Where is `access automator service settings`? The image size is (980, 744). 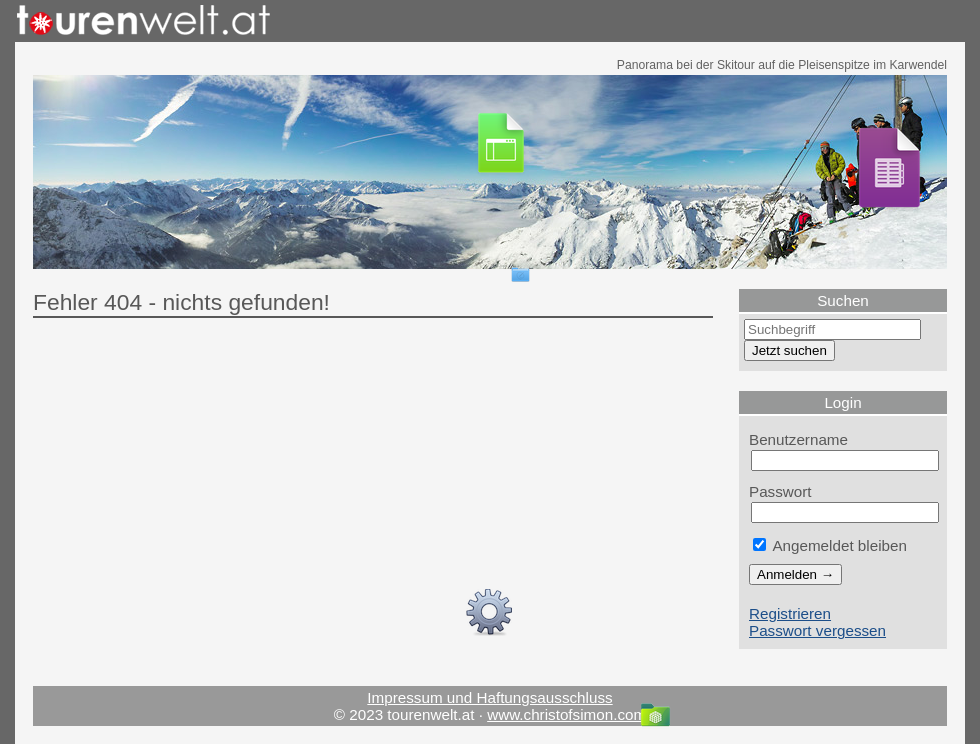
access automator service settings is located at coordinates (488, 612).